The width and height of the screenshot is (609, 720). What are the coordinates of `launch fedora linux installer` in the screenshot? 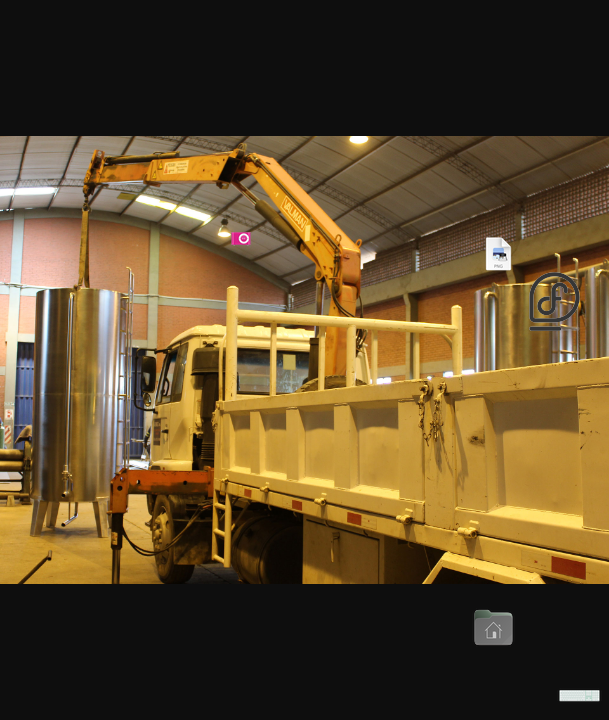 It's located at (554, 301).